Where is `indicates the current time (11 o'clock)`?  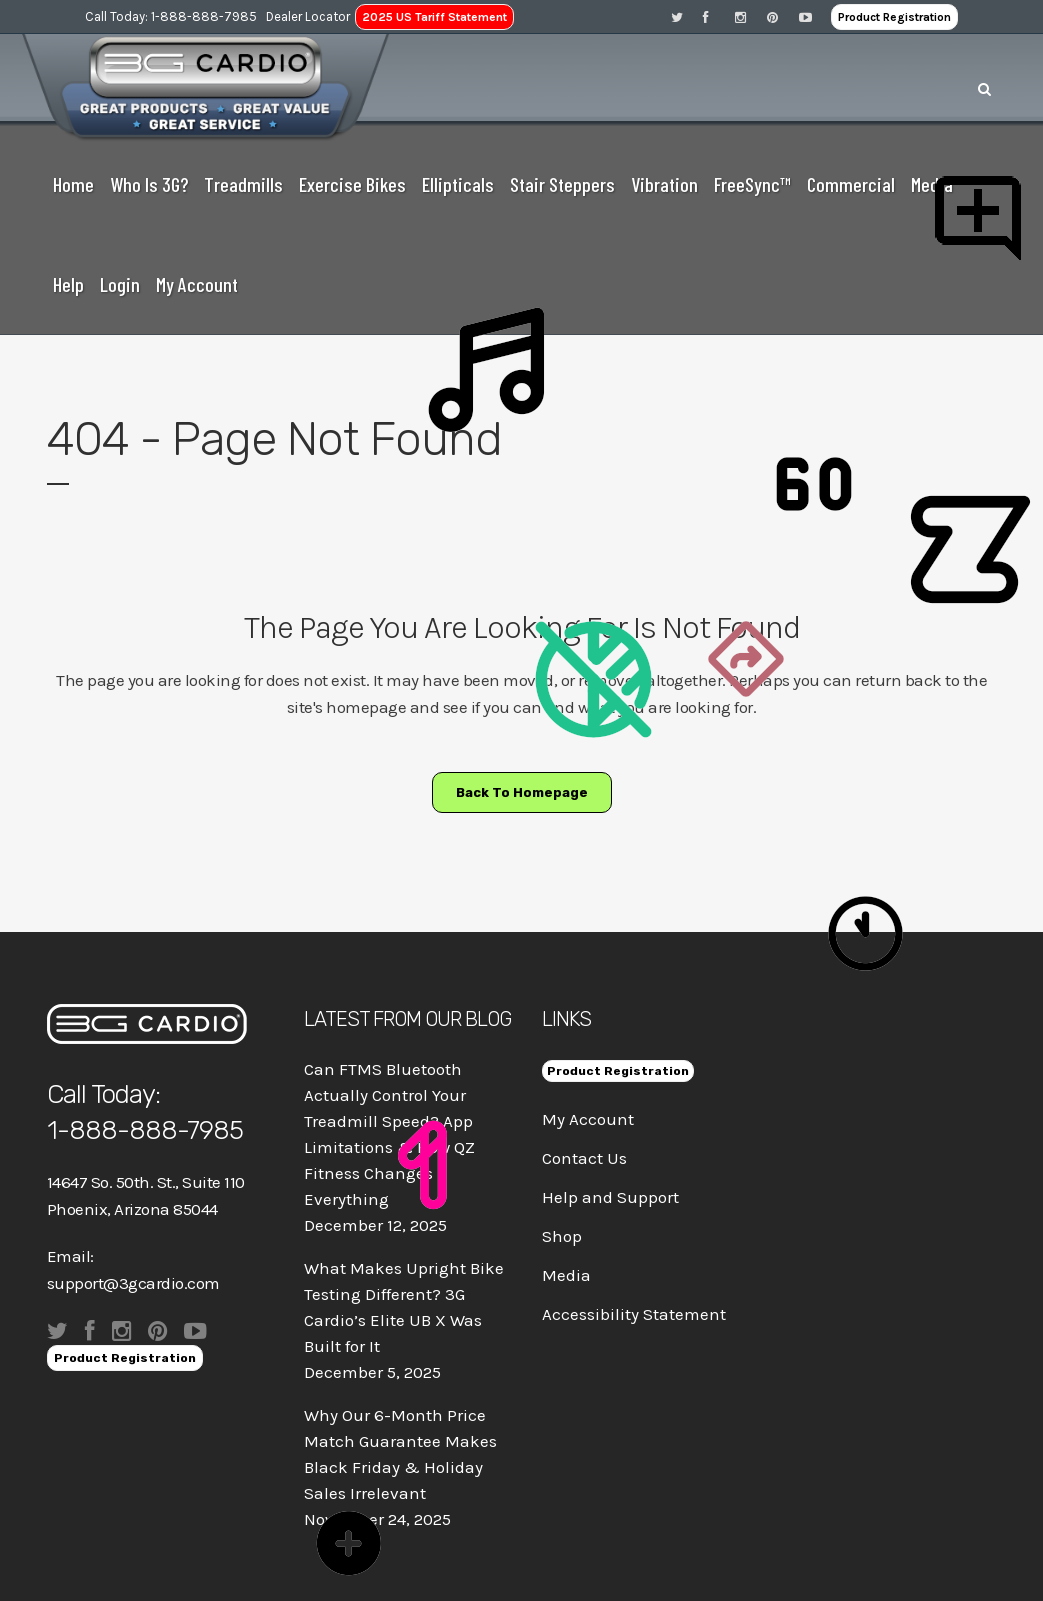 indicates the current time (11 o'clock) is located at coordinates (865, 933).